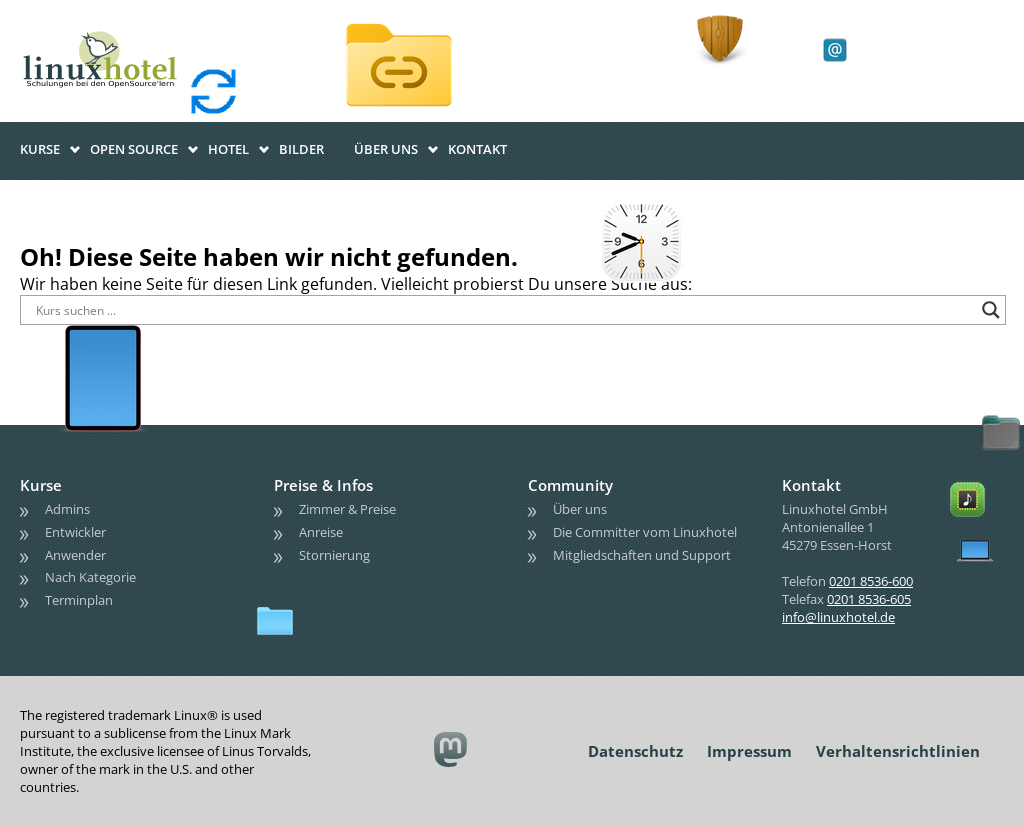  Describe the element at coordinates (1001, 432) in the screenshot. I see `open folder to view contents` at that location.